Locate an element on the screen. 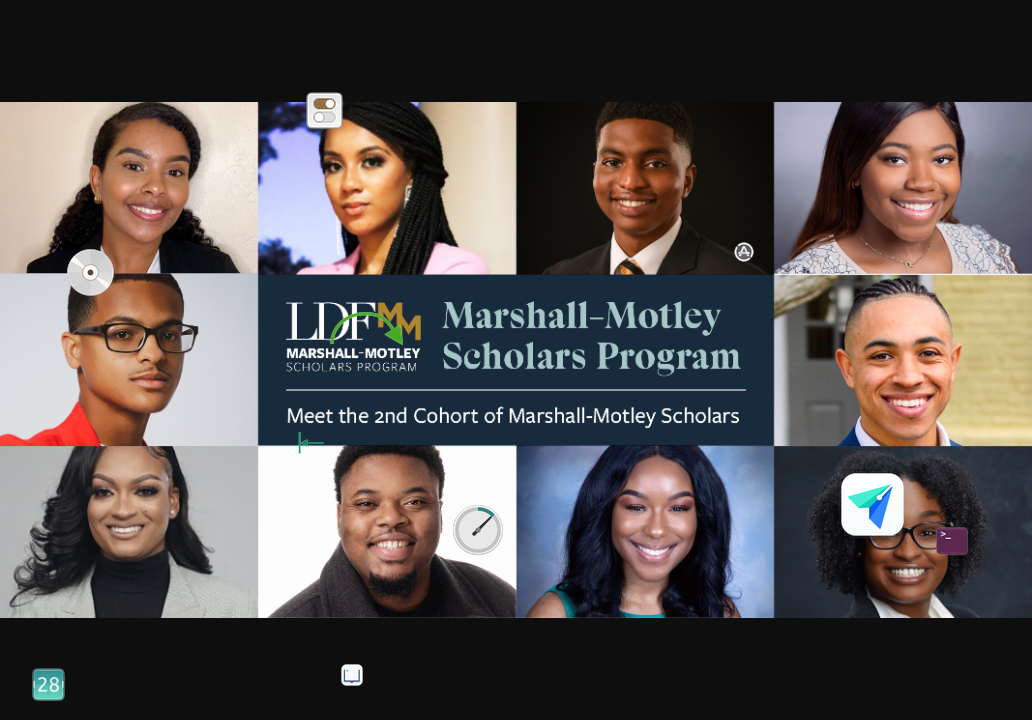  check for available software updates is located at coordinates (744, 252).